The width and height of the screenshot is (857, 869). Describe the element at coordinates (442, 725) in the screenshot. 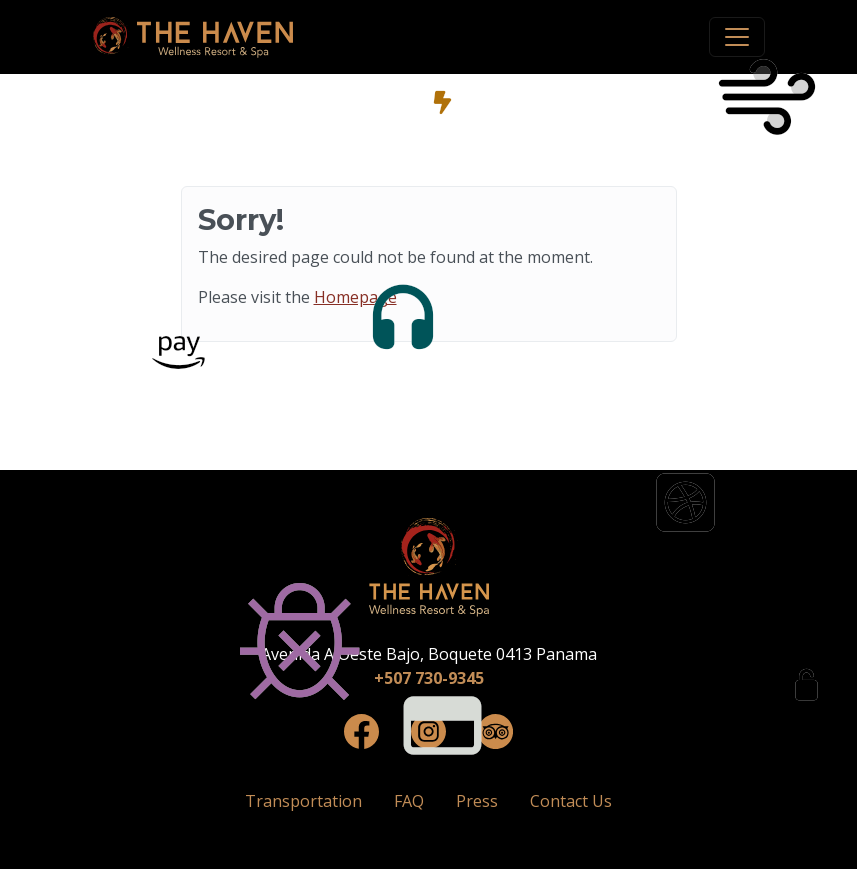

I see `maximize window to full screen` at that location.